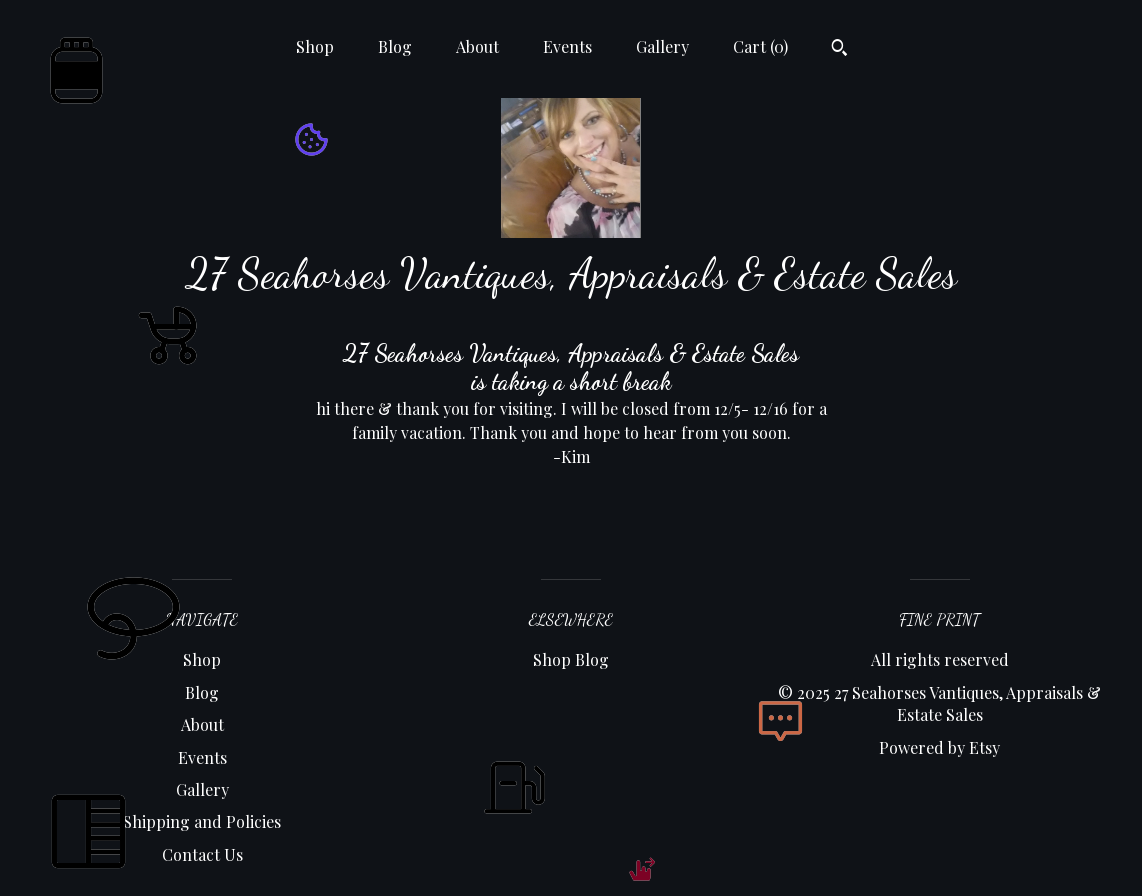  Describe the element at coordinates (76, 70) in the screenshot. I see `view product or ingredient details` at that location.